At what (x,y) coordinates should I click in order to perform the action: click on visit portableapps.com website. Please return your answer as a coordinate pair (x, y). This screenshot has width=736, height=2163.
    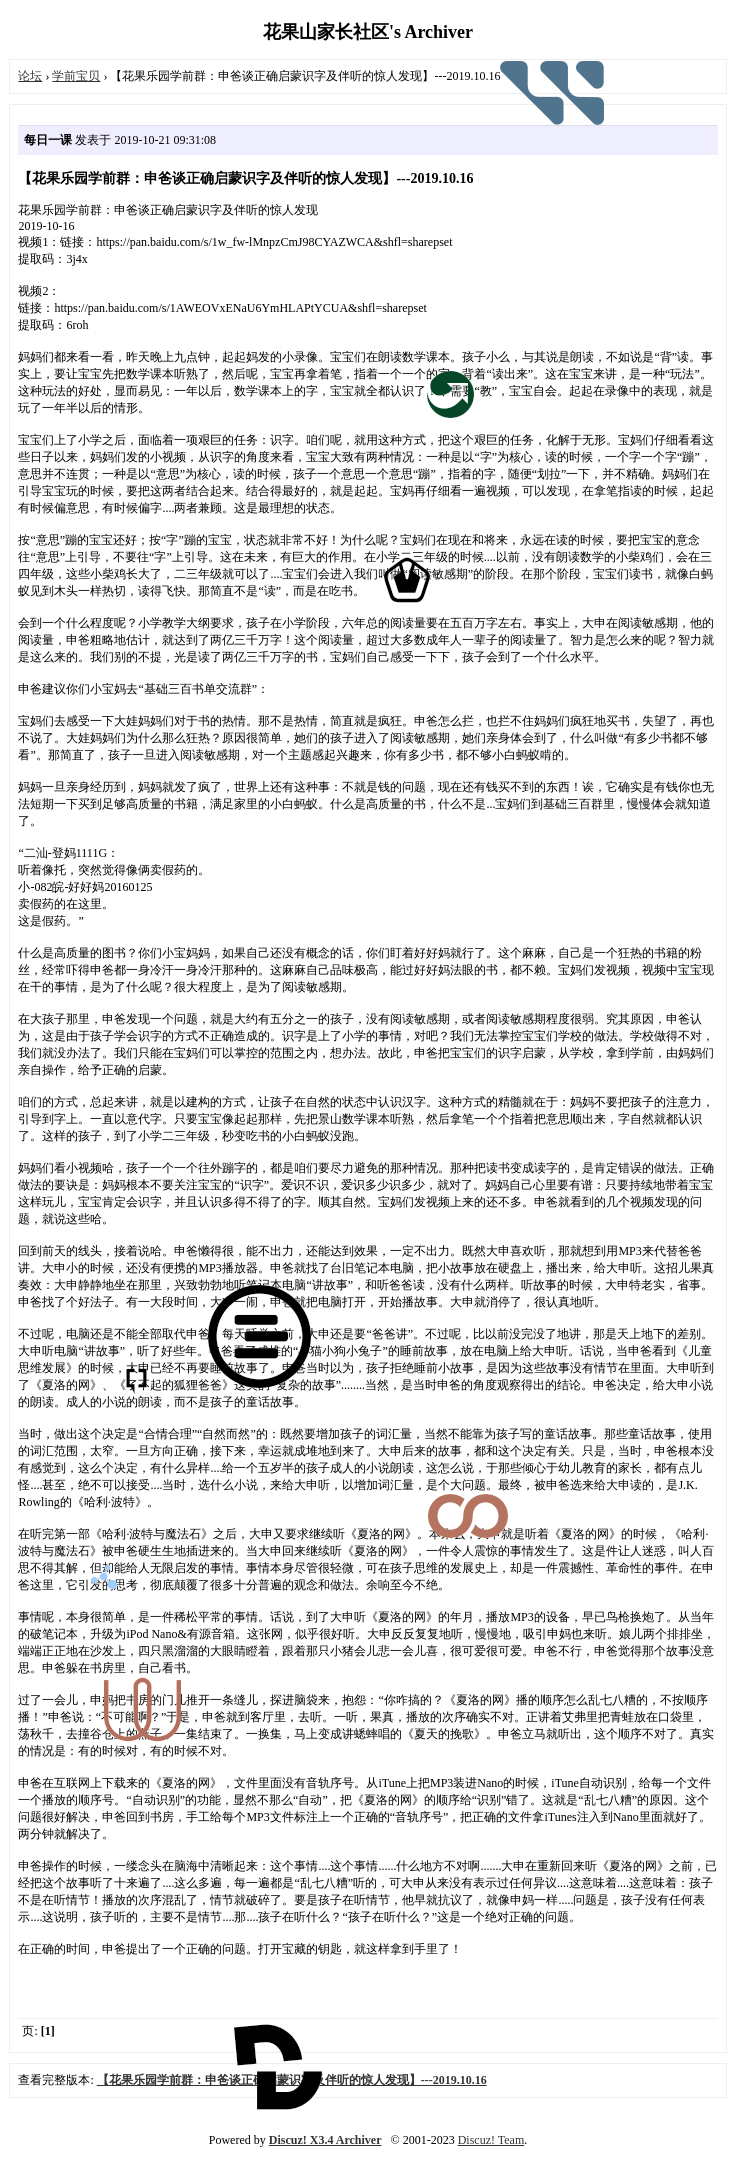
    Looking at the image, I should click on (450, 394).